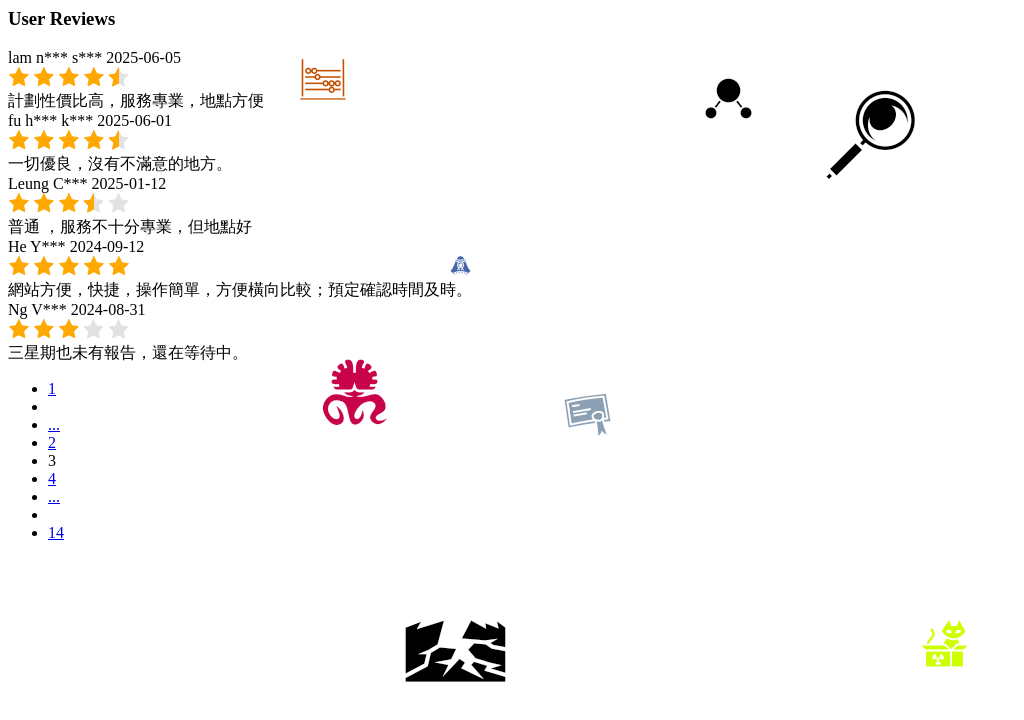 The image size is (1024, 720). What do you see at coordinates (323, 77) in the screenshot?
I see `open calculator or counting tool` at bounding box center [323, 77].